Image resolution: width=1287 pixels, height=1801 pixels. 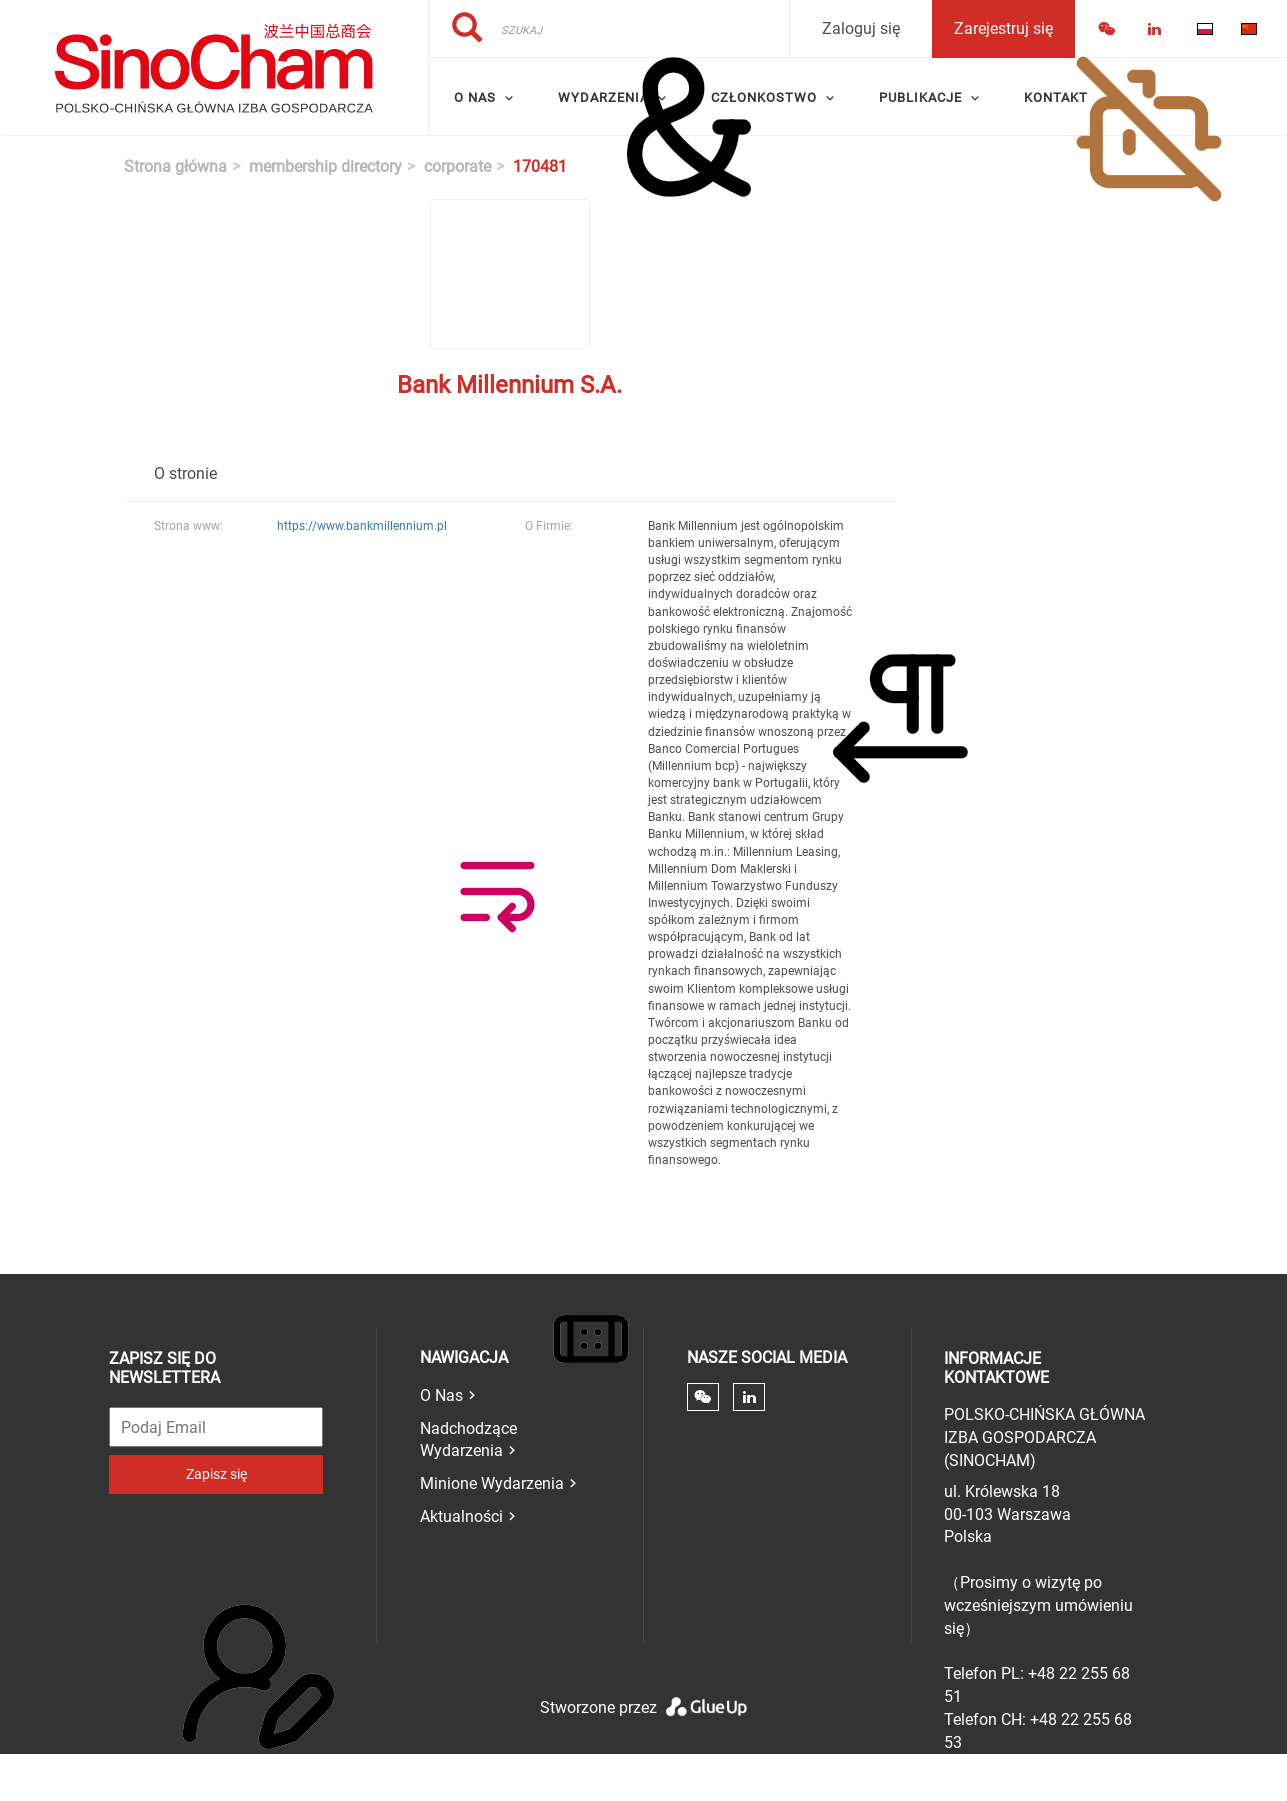 I want to click on toggle text wrapping in a document or code editor, so click(x=497, y=891).